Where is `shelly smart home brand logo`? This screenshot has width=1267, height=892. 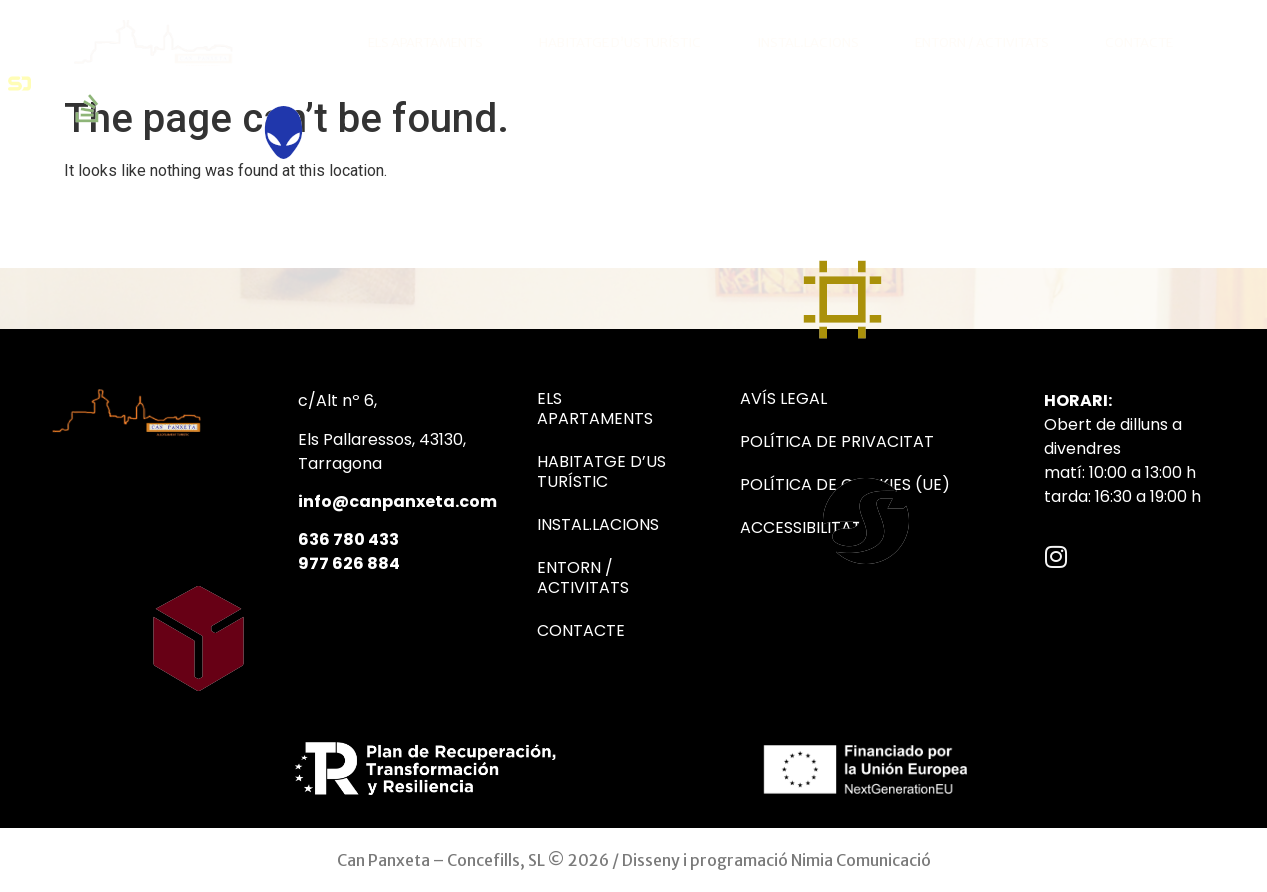 shelly smart home brand logo is located at coordinates (866, 521).